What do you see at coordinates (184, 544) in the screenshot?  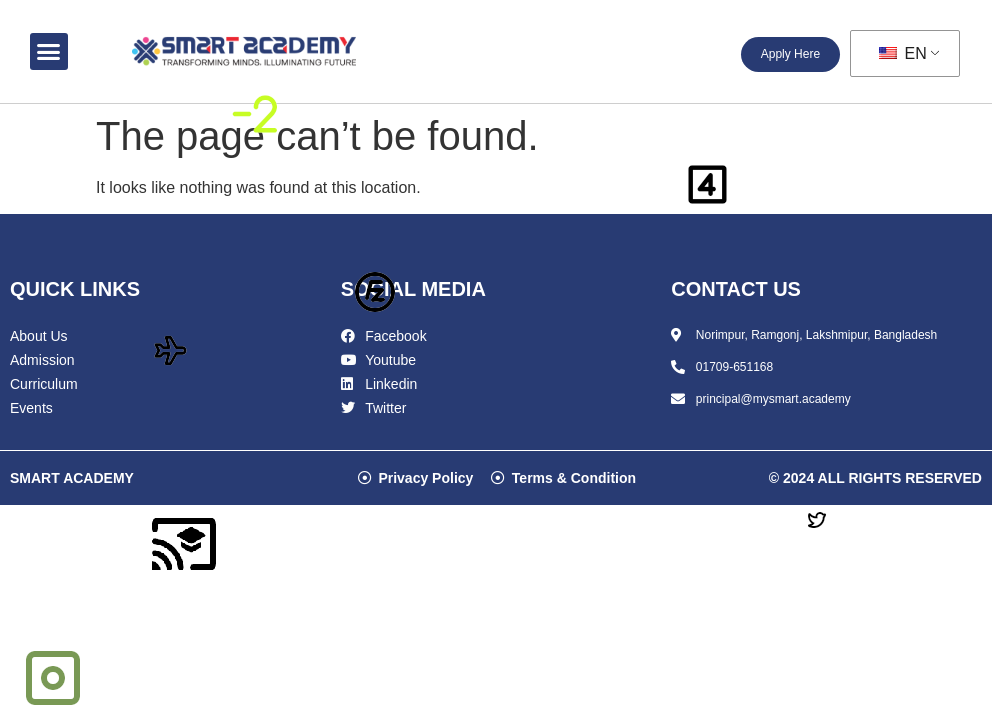 I see `cast or share educational content to a display` at bounding box center [184, 544].